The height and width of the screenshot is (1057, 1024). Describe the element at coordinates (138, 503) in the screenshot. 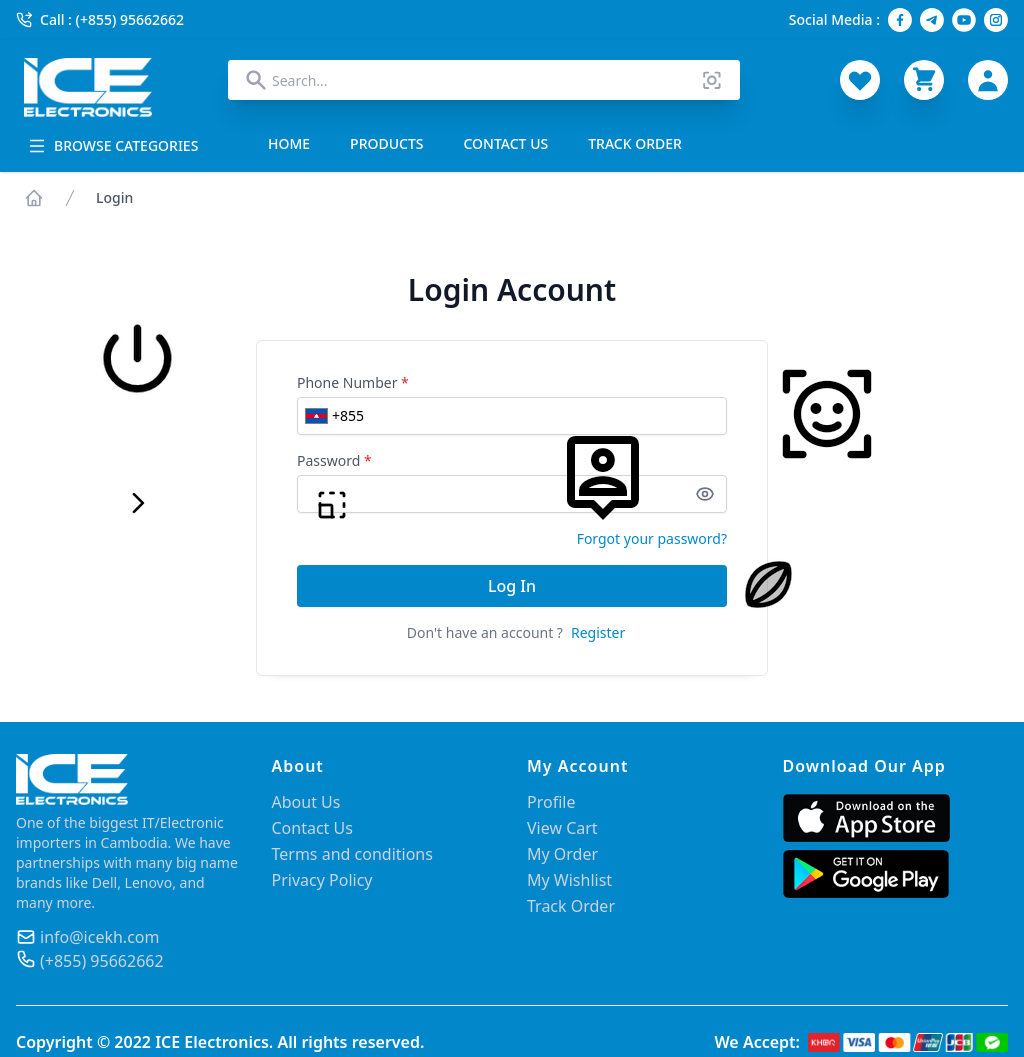

I see `navigate to the next item or screen` at that location.